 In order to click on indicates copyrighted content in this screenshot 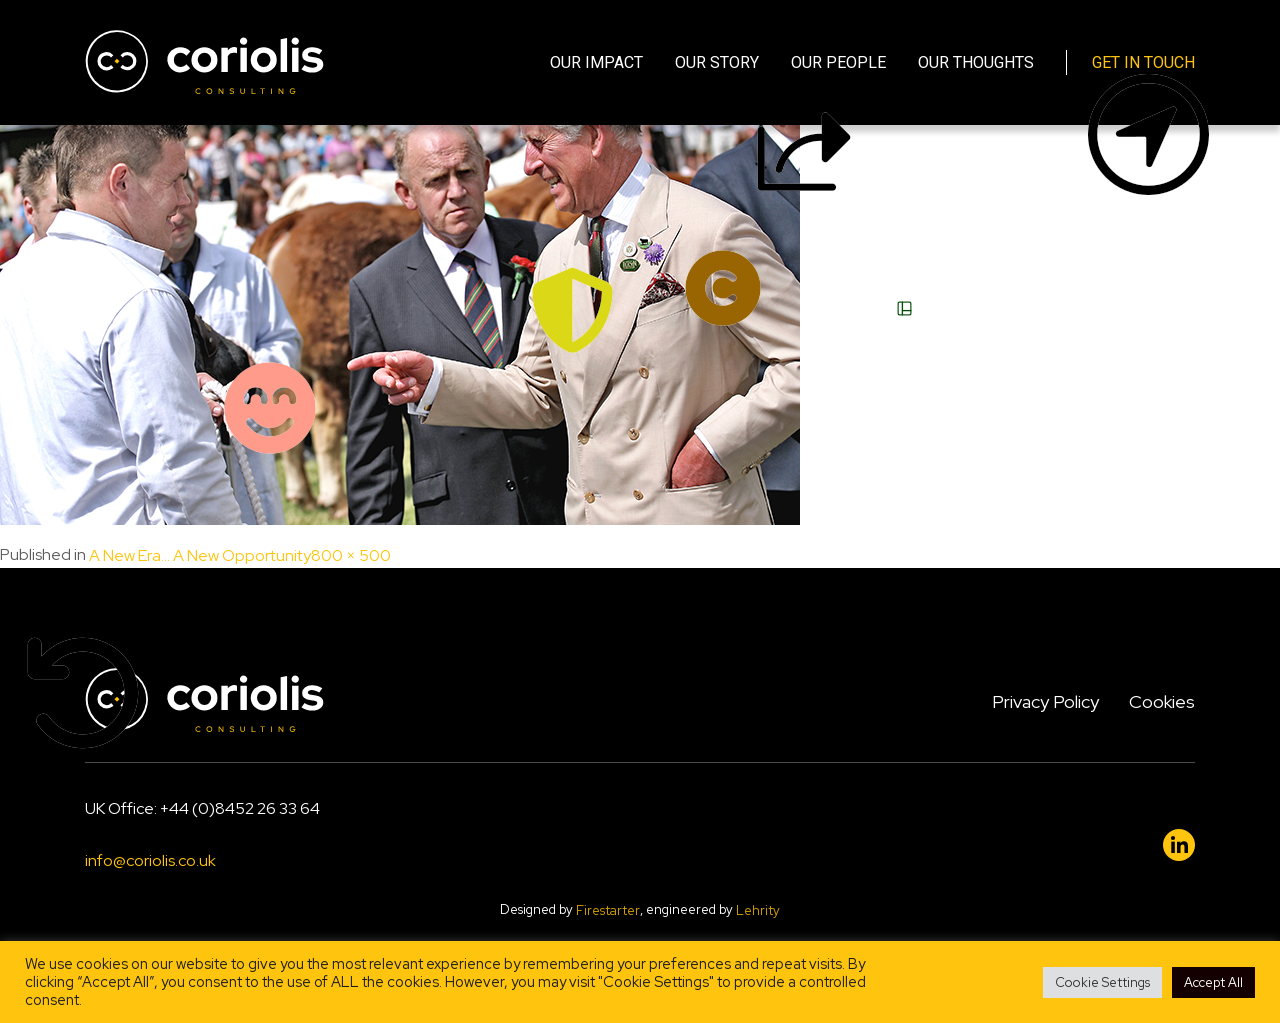, I will do `click(723, 288)`.